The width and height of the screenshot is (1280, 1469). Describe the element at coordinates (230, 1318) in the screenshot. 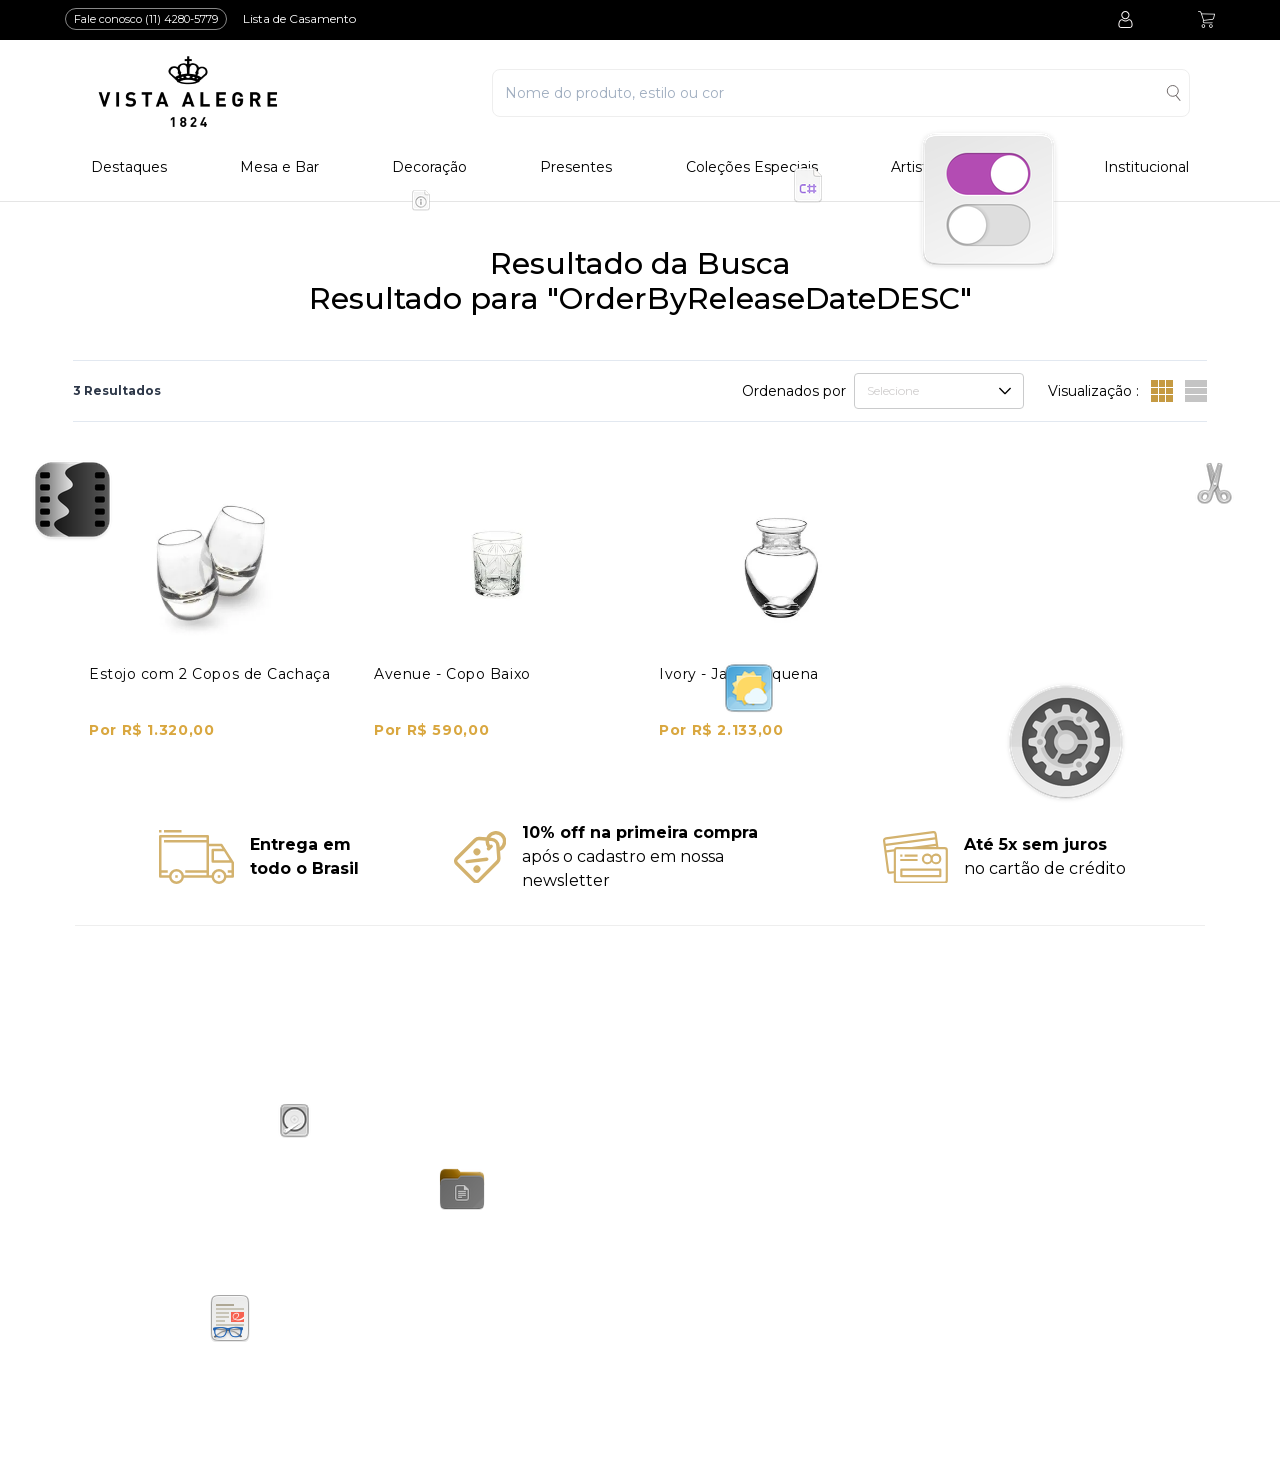

I see `open evince document viewer` at that location.